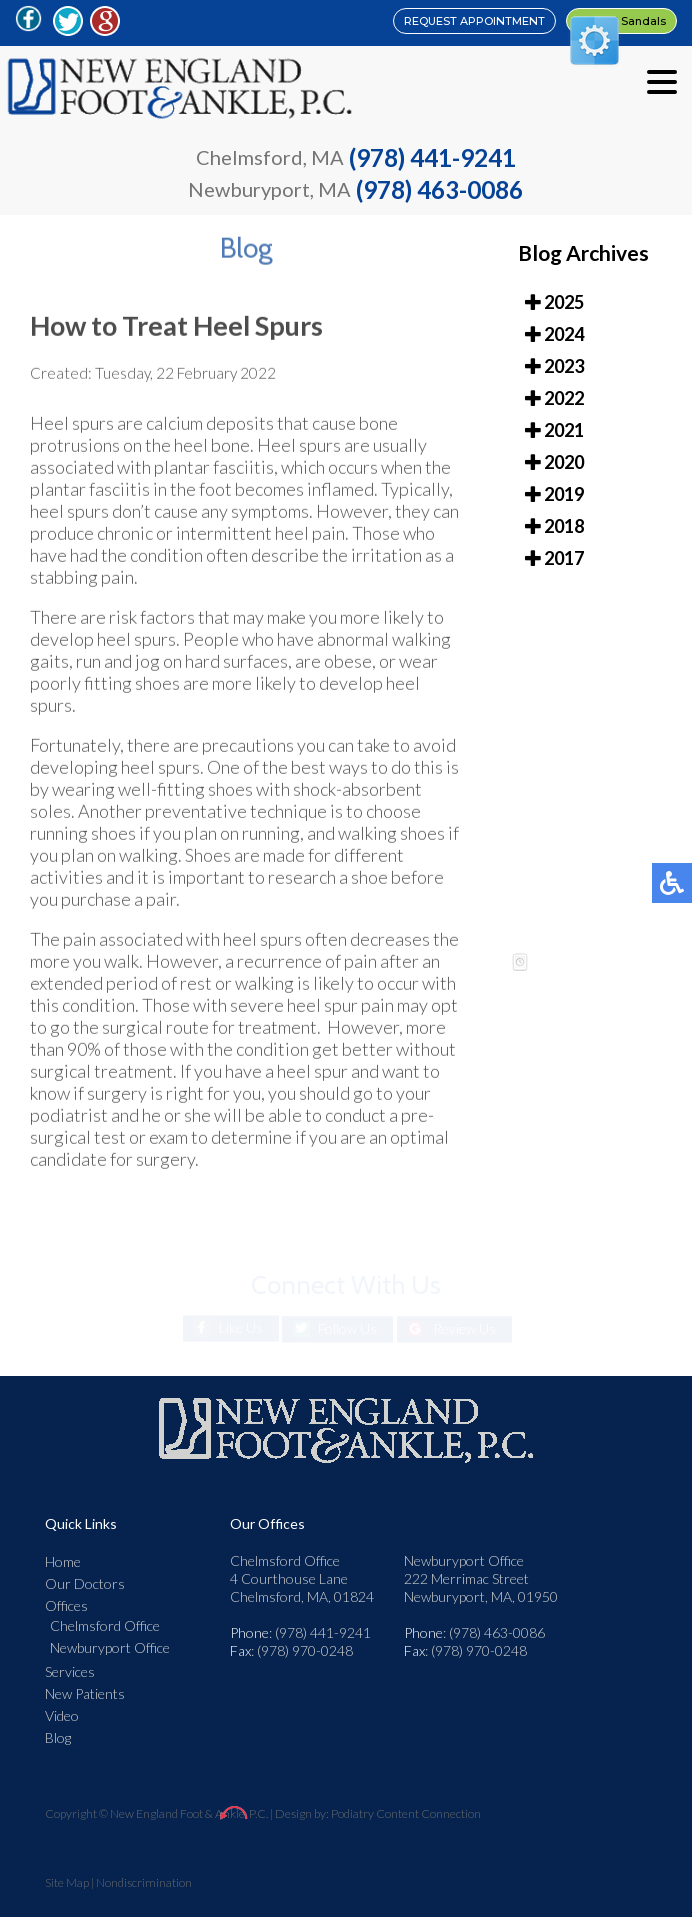 The height and width of the screenshot is (1917, 692). Describe the element at coordinates (520, 962) in the screenshot. I see `image is currently loading` at that location.